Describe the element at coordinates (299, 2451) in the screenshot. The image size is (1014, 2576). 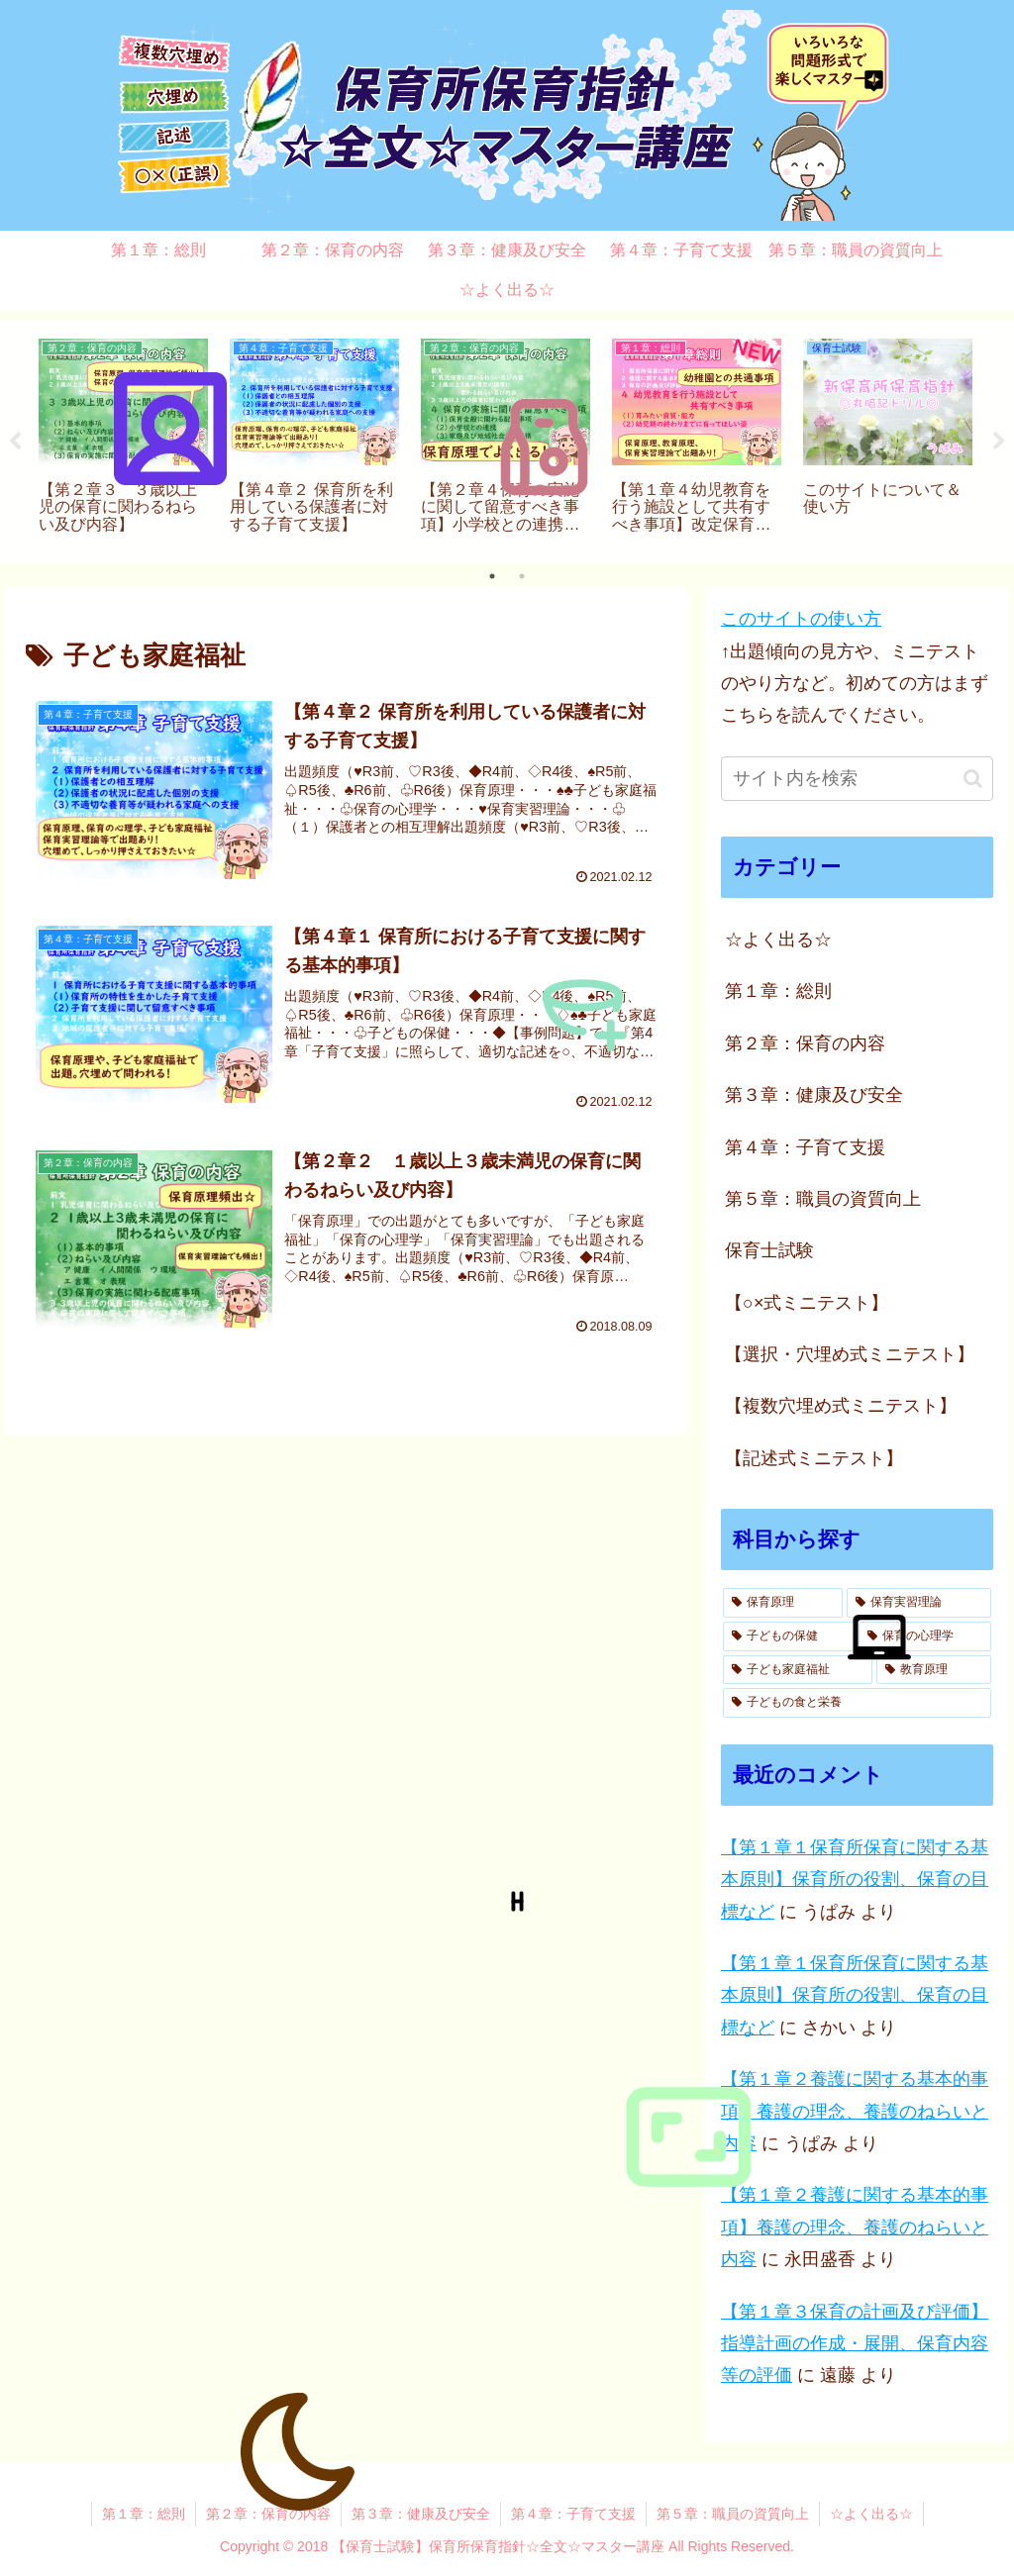
I see `toggle dark mode` at that location.